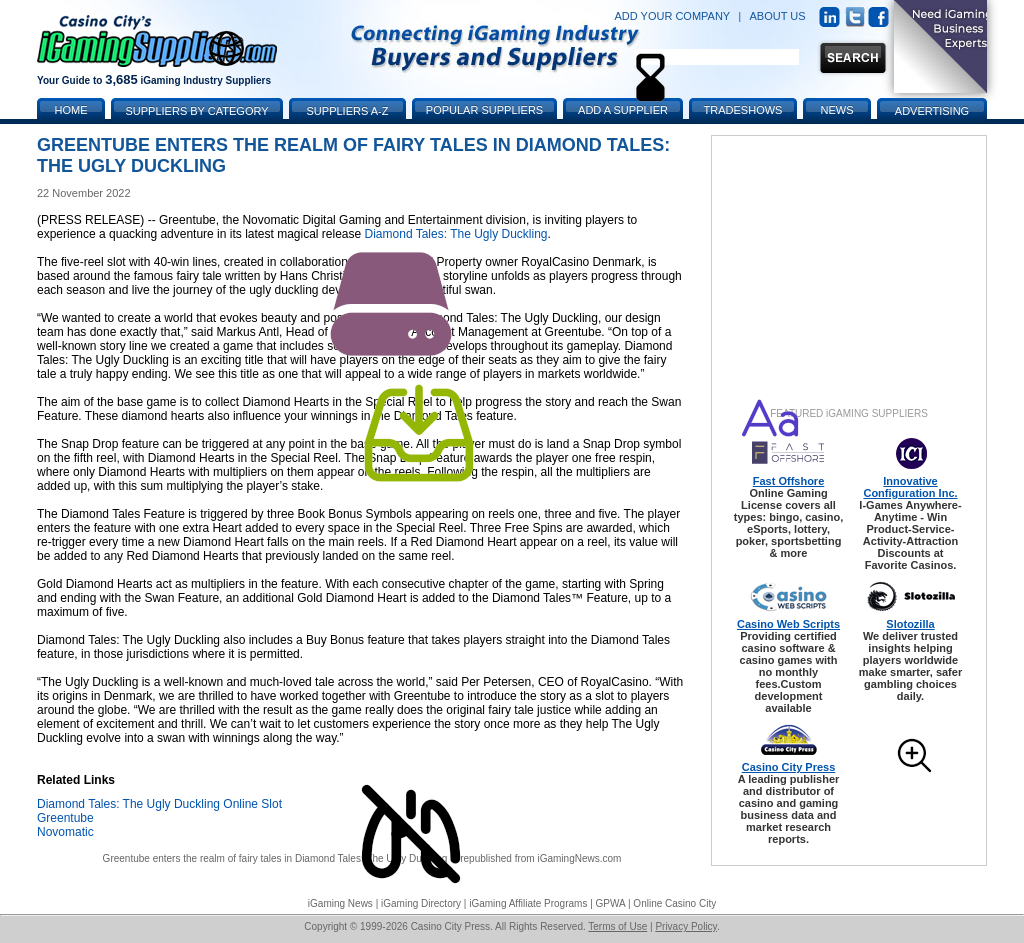 The width and height of the screenshot is (1024, 943). What do you see at coordinates (914, 755) in the screenshot?
I see `zoom in on content` at bounding box center [914, 755].